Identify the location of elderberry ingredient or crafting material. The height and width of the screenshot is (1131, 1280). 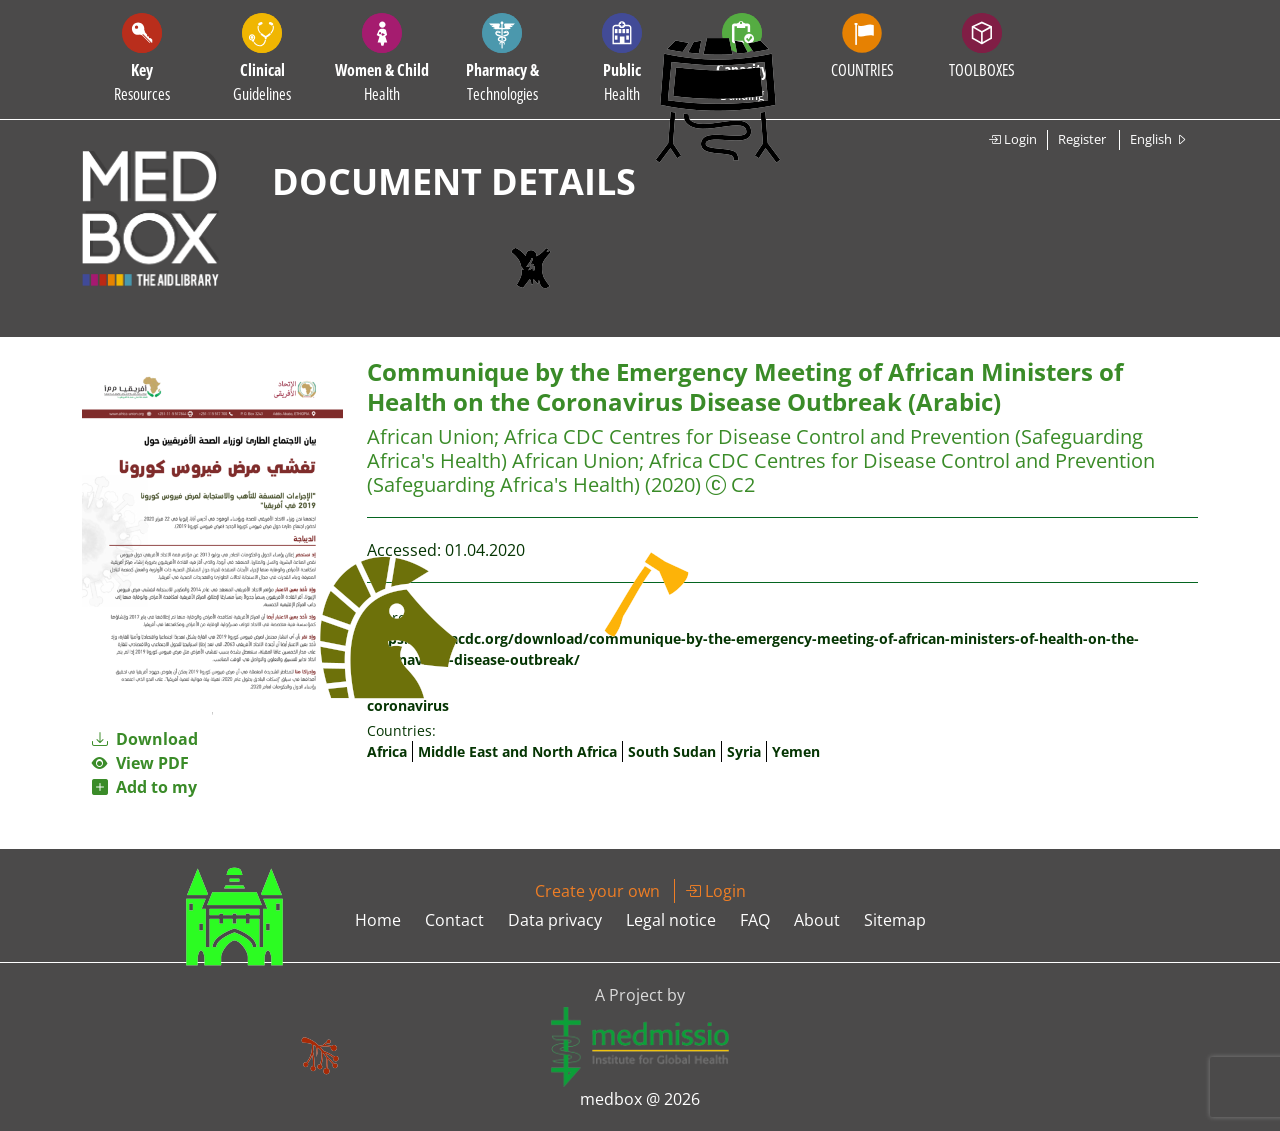
(320, 1055).